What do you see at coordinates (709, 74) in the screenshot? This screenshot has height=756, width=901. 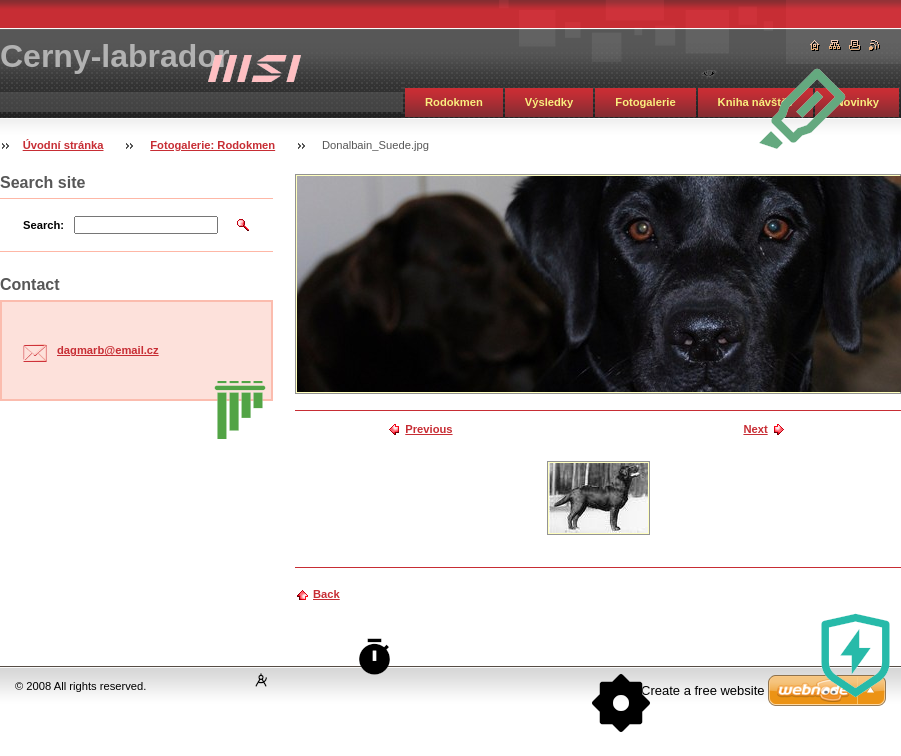 I see `apache cassandra database logo` at bounding box center [709, 74].